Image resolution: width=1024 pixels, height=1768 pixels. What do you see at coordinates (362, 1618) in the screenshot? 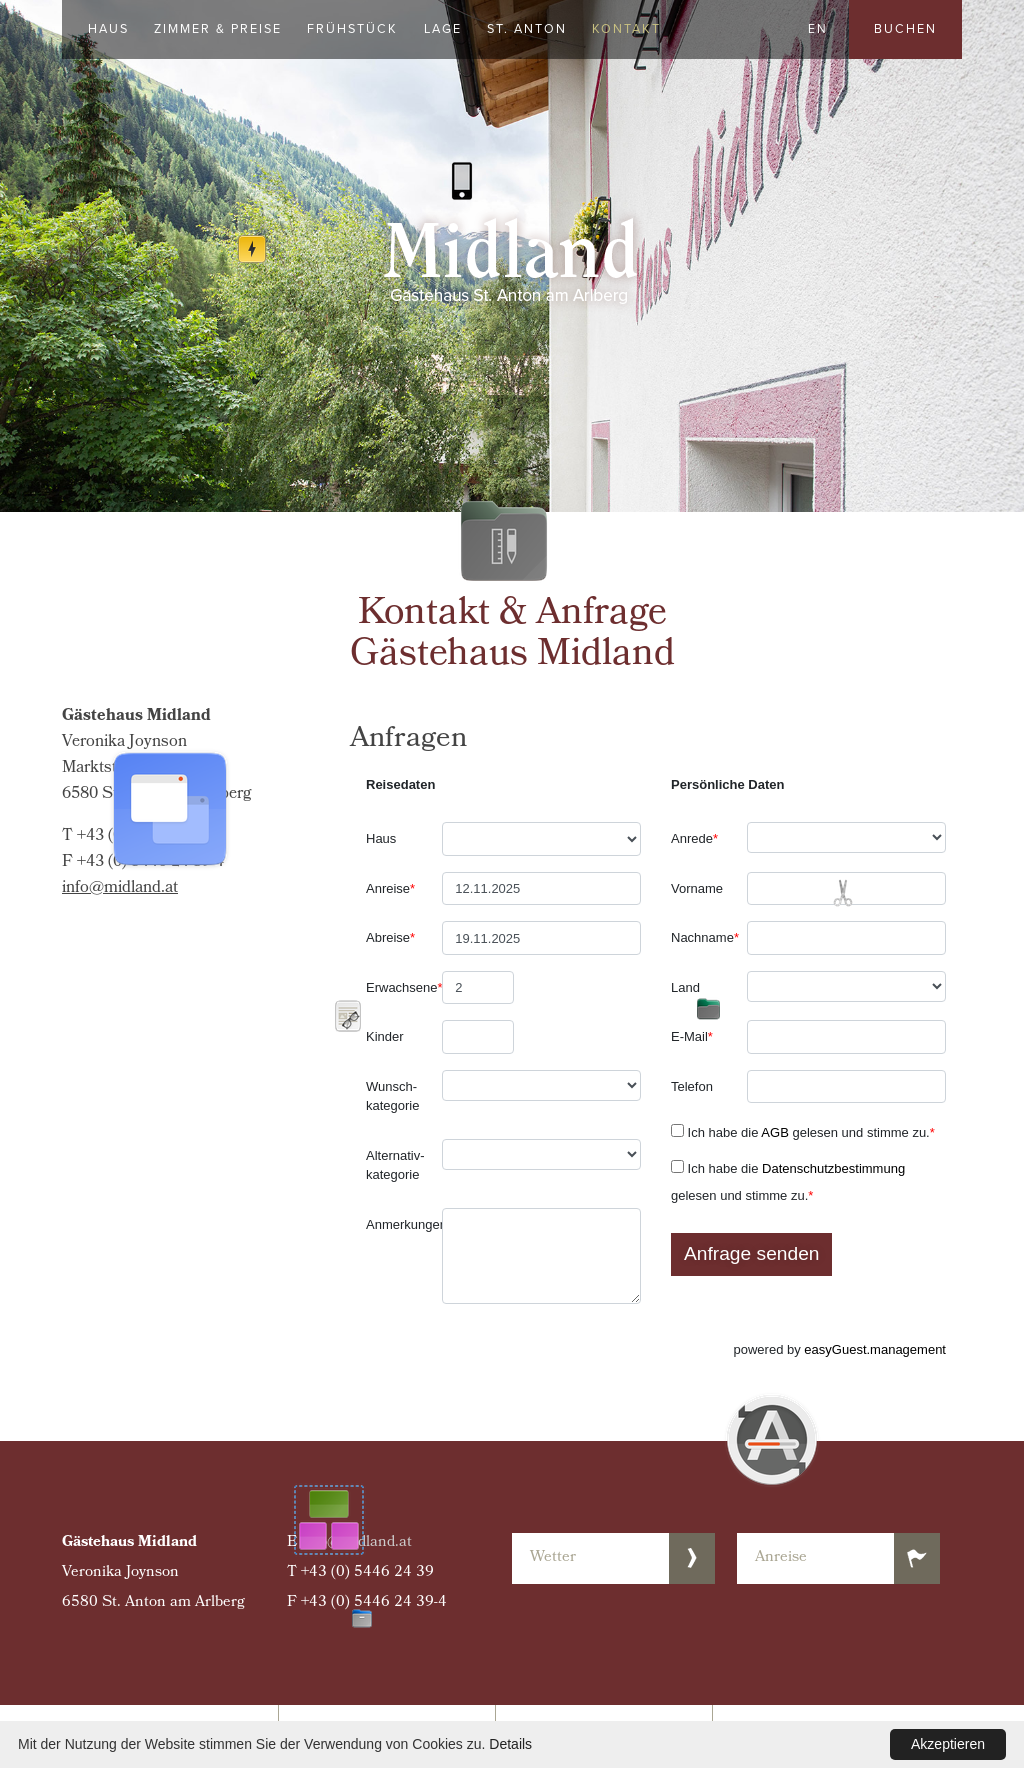
I see `open the file manager` at bounding box center [362, 1618].